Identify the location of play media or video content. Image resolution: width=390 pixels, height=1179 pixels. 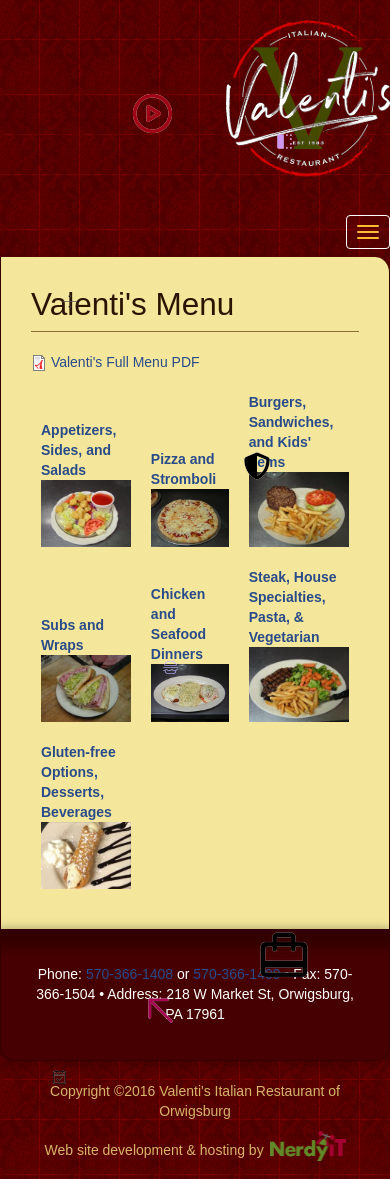
(152, 113).